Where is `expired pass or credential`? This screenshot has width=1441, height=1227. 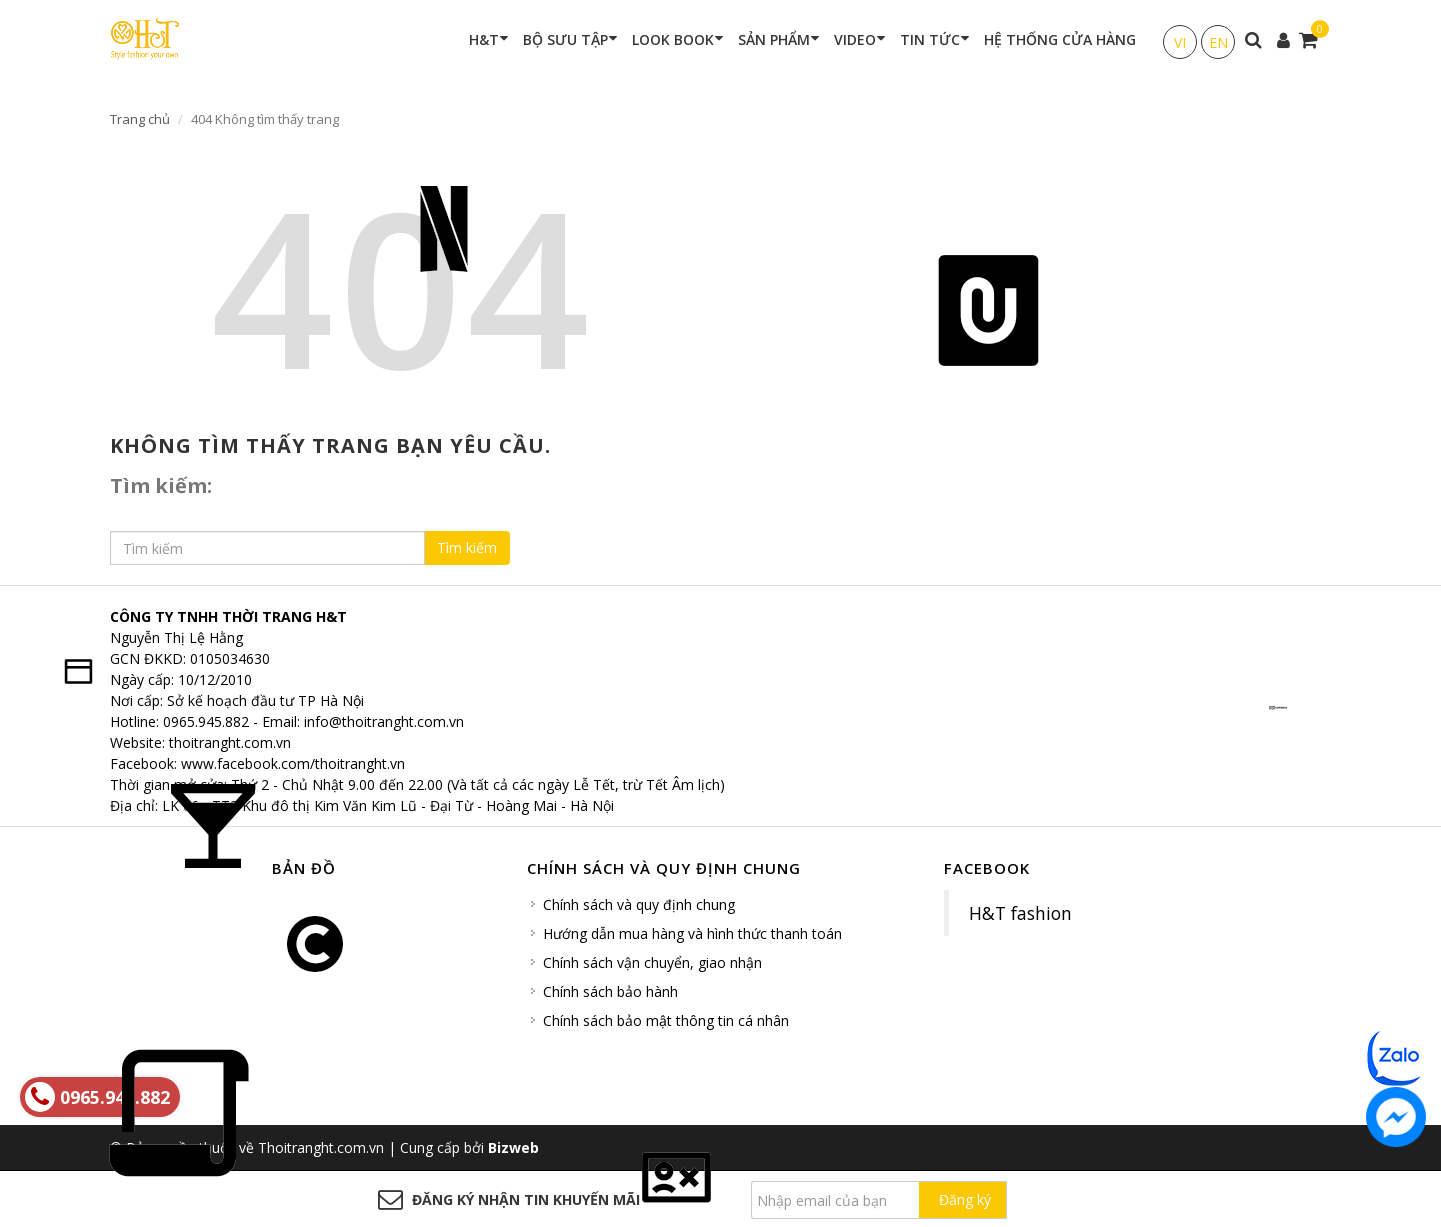
expired pass or credential is located at coordinates (676, 1177).